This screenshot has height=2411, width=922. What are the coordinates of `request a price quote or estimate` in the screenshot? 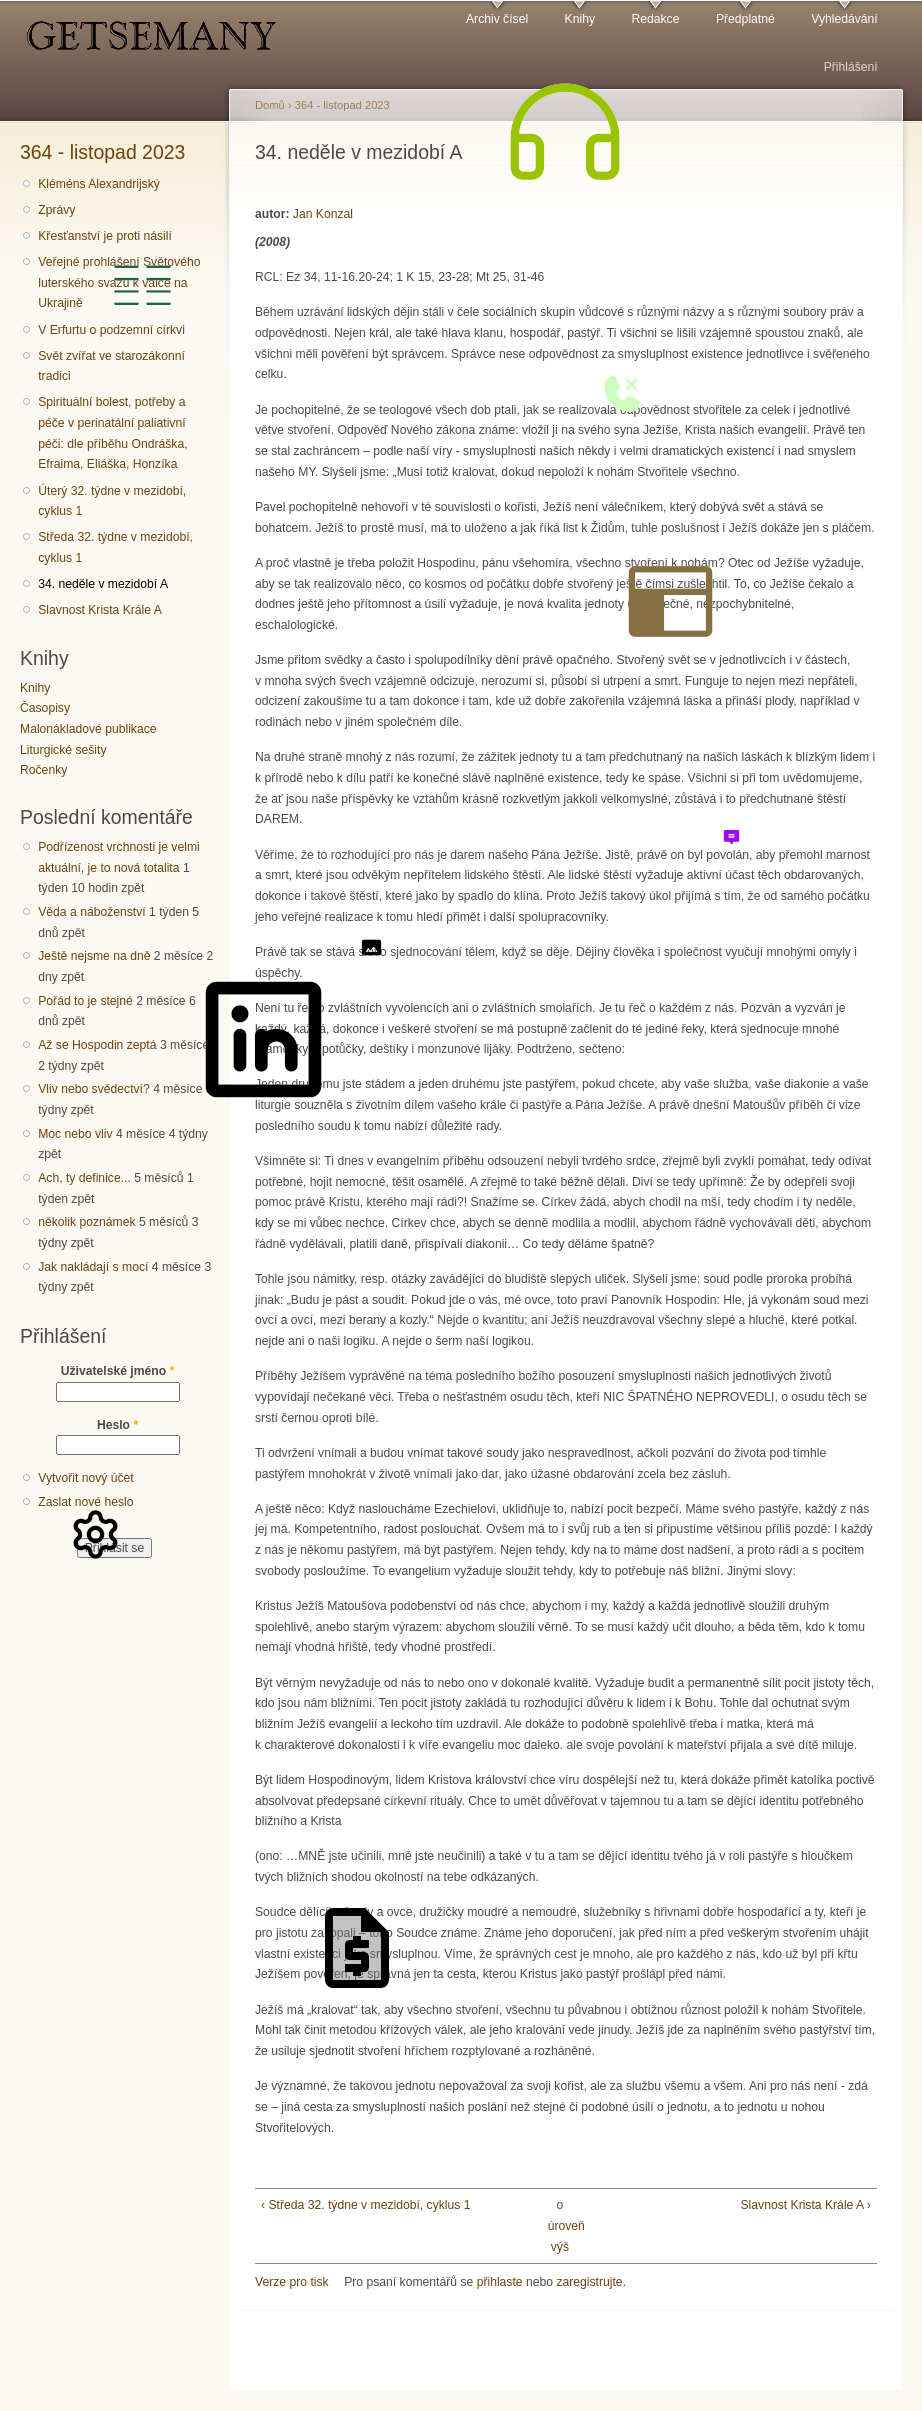 It's located at (357, 1948).